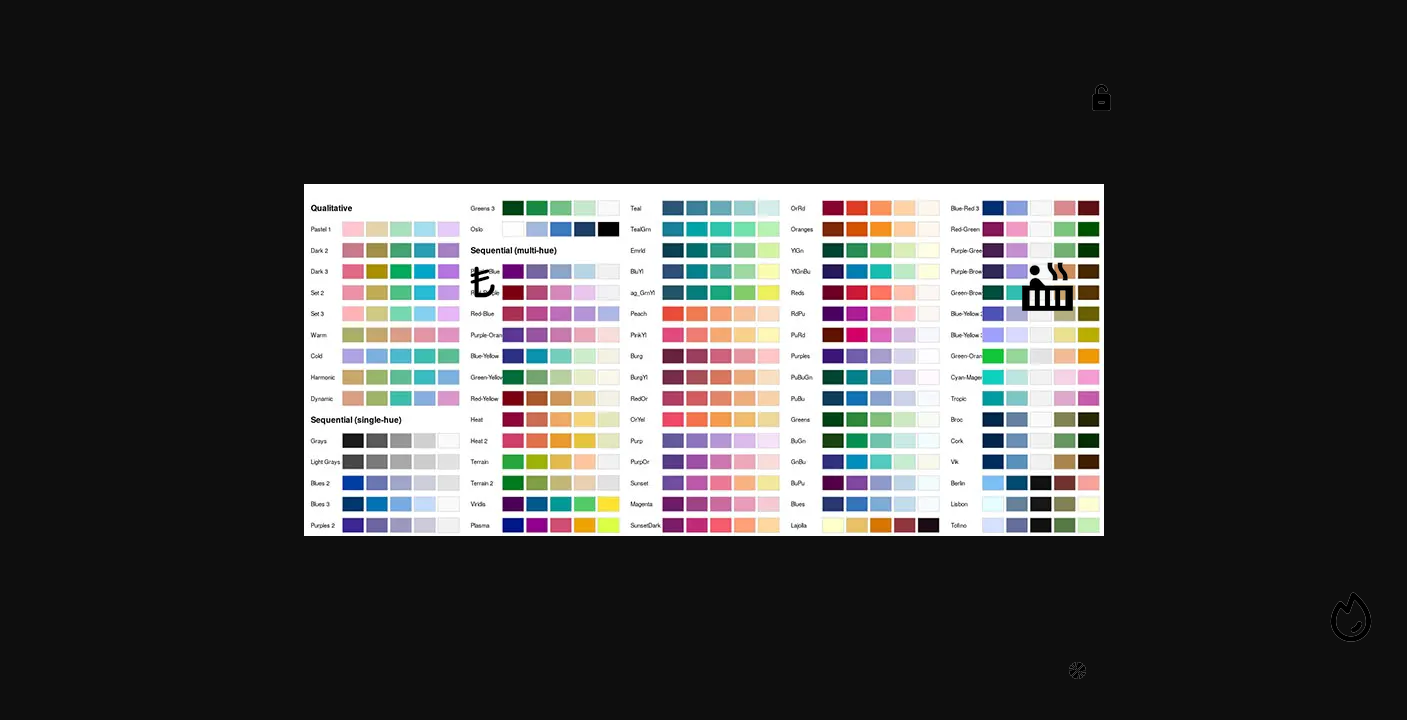 This screenshot has width=1407, height=720. What do you see at coordinates (1047, 285) in the screenshot?
I see `indicates hot tub or spa amenity available` at bounding box center [1047, 285].